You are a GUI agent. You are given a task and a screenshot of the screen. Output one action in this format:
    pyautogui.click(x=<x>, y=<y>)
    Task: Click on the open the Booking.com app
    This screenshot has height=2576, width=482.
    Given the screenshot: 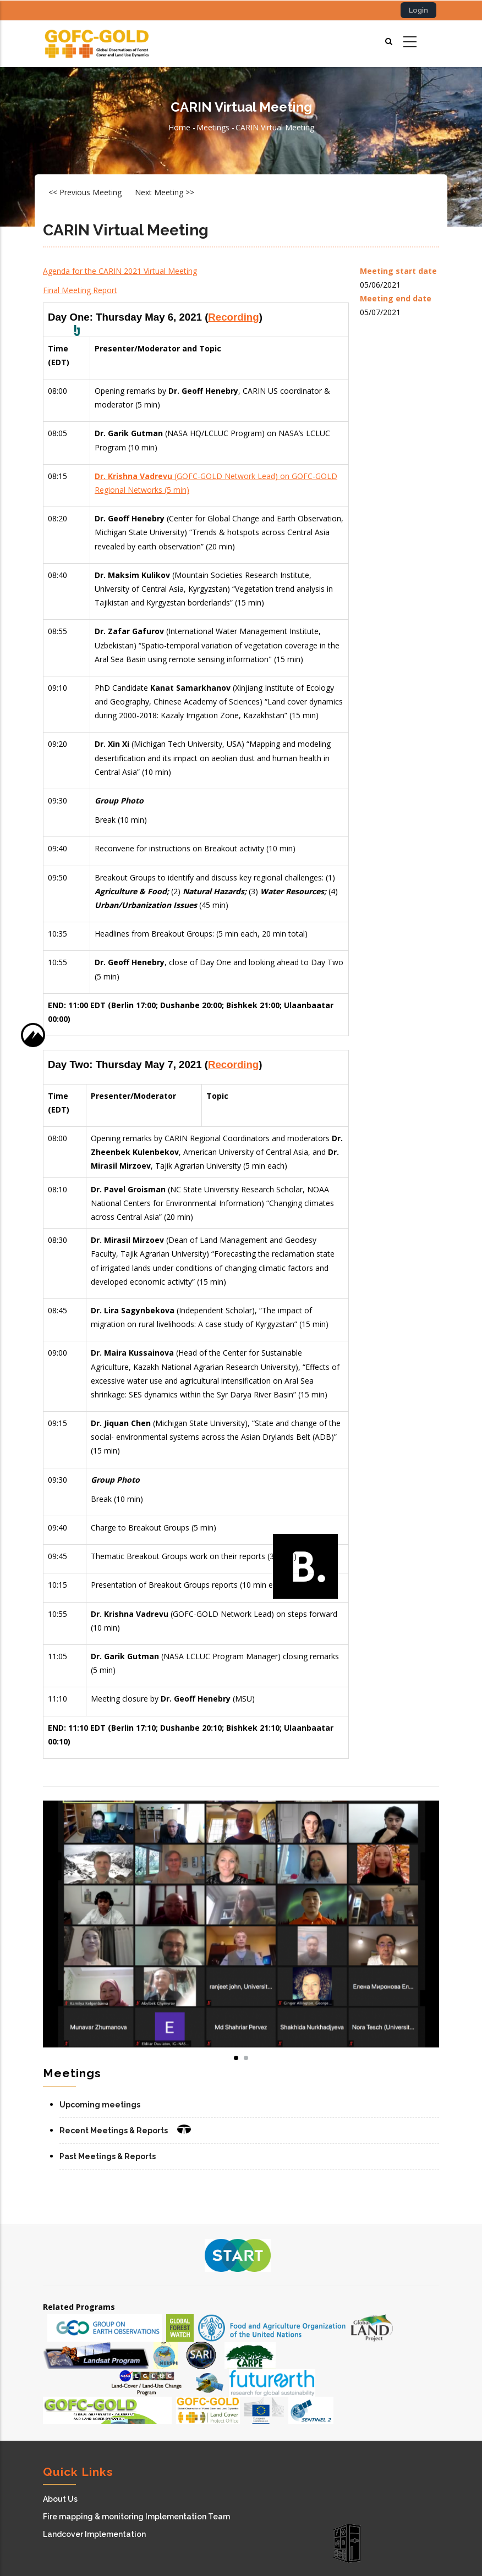 What is the action you would take?
    pyautogui.click(x=305, y=1566)
    